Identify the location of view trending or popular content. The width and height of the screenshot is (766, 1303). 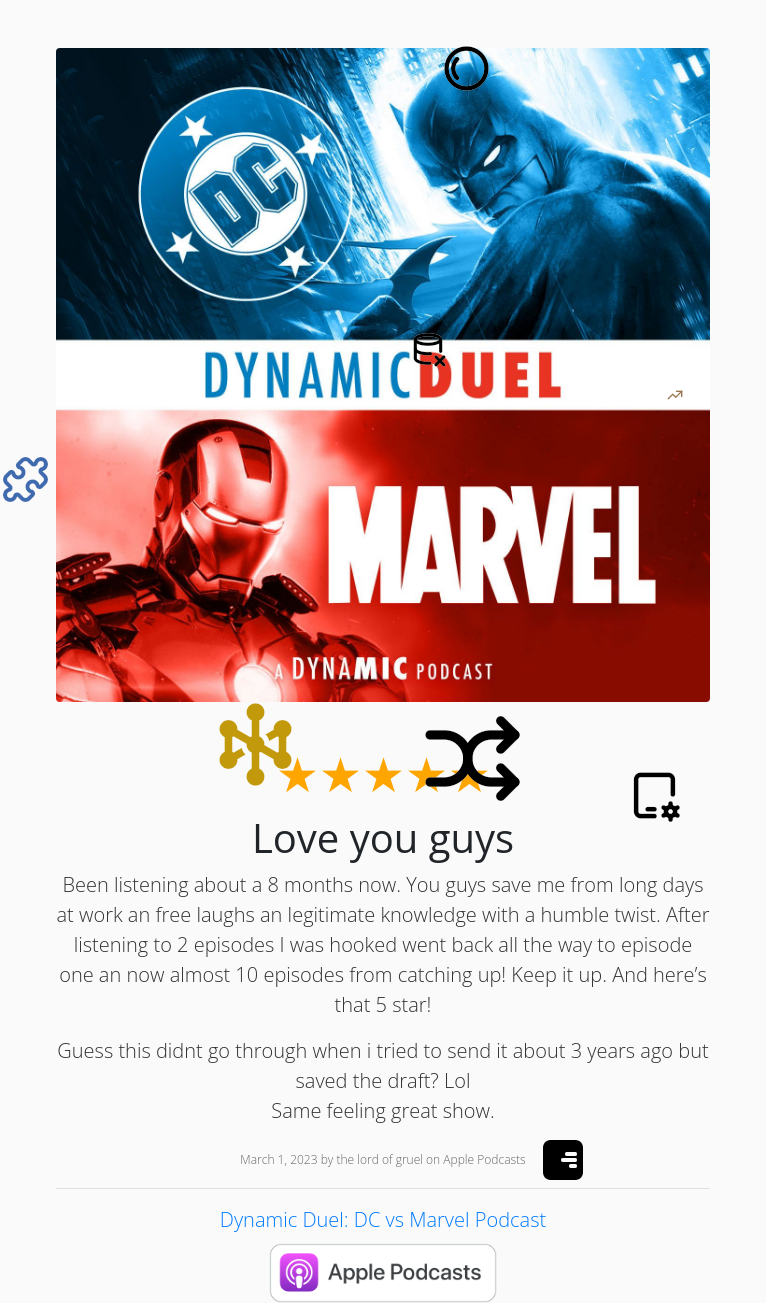
(675, 395).